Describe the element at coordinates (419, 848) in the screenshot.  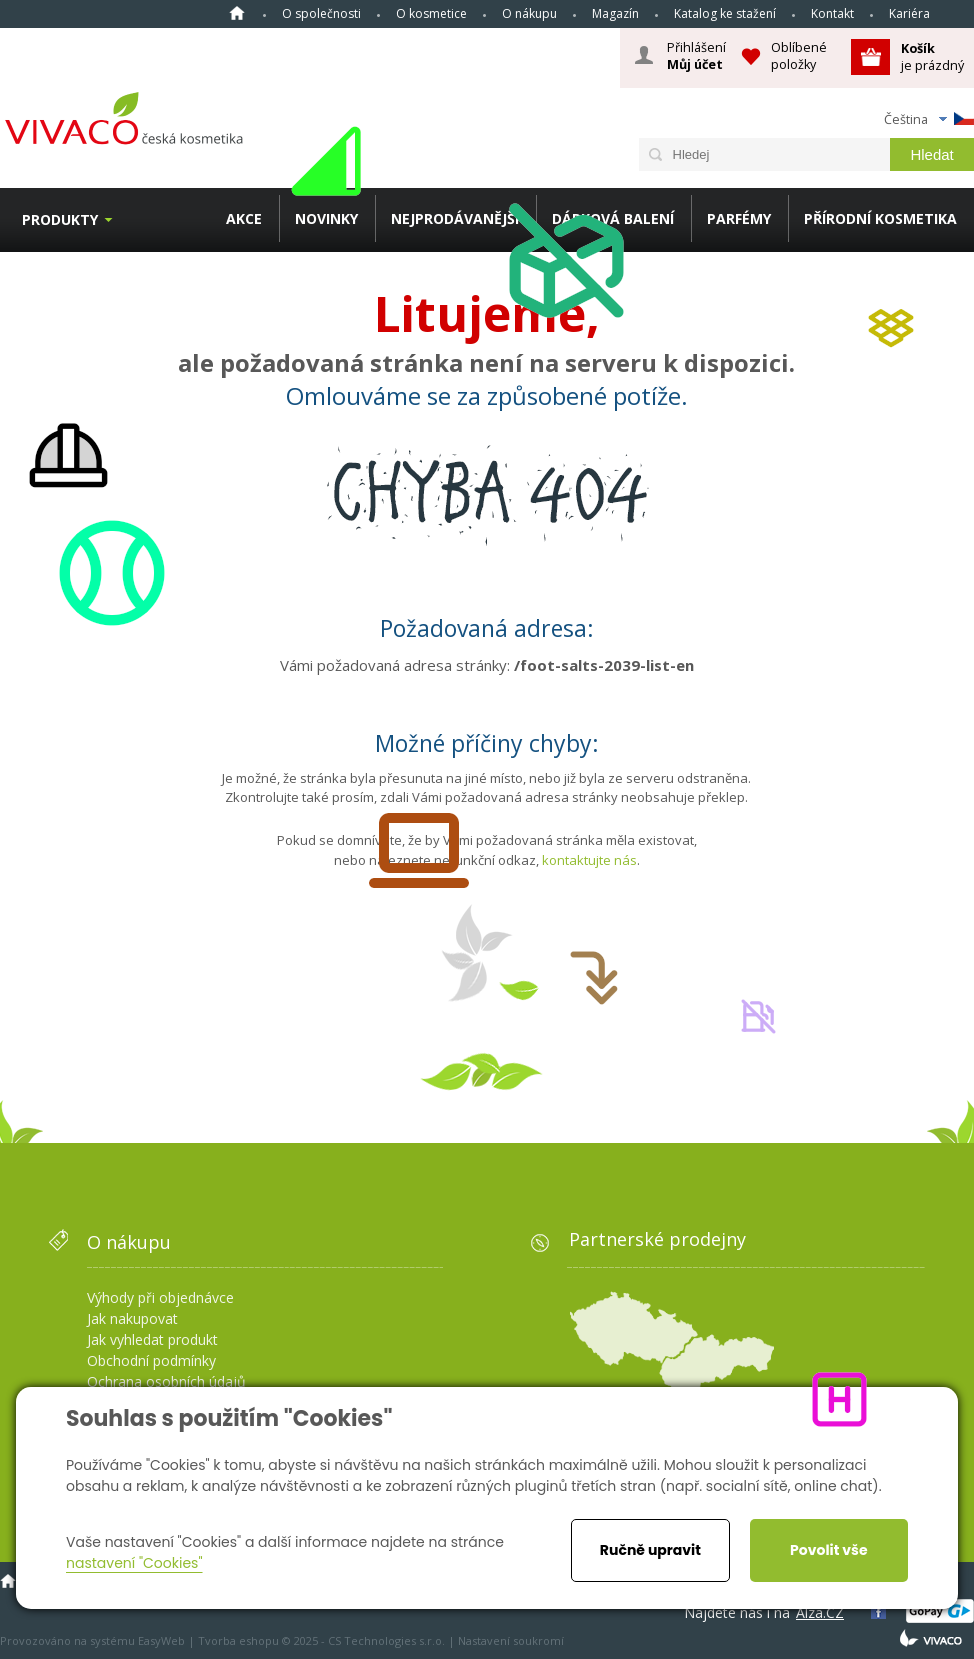
I see `switch to desktop view` at that location.